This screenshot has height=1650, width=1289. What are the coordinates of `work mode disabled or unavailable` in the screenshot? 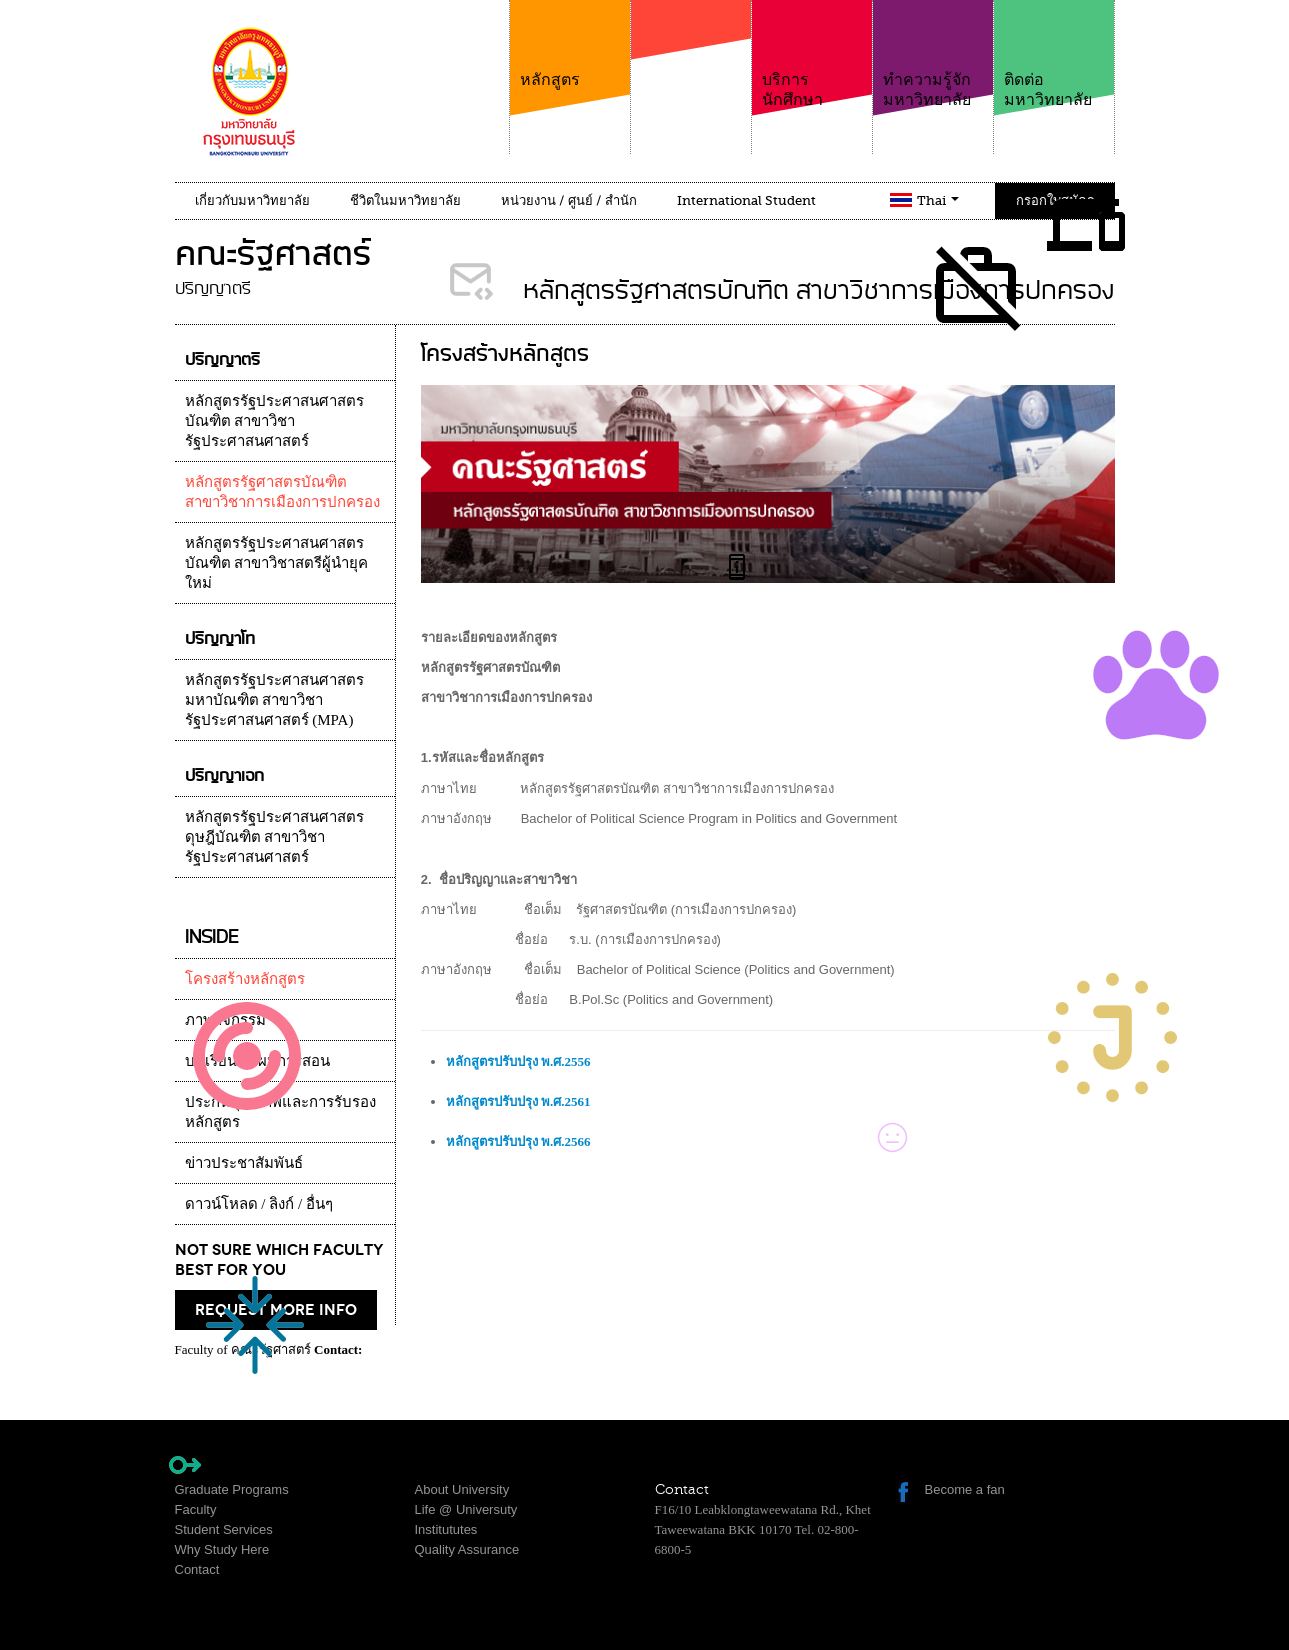 It's located at (976, 287).